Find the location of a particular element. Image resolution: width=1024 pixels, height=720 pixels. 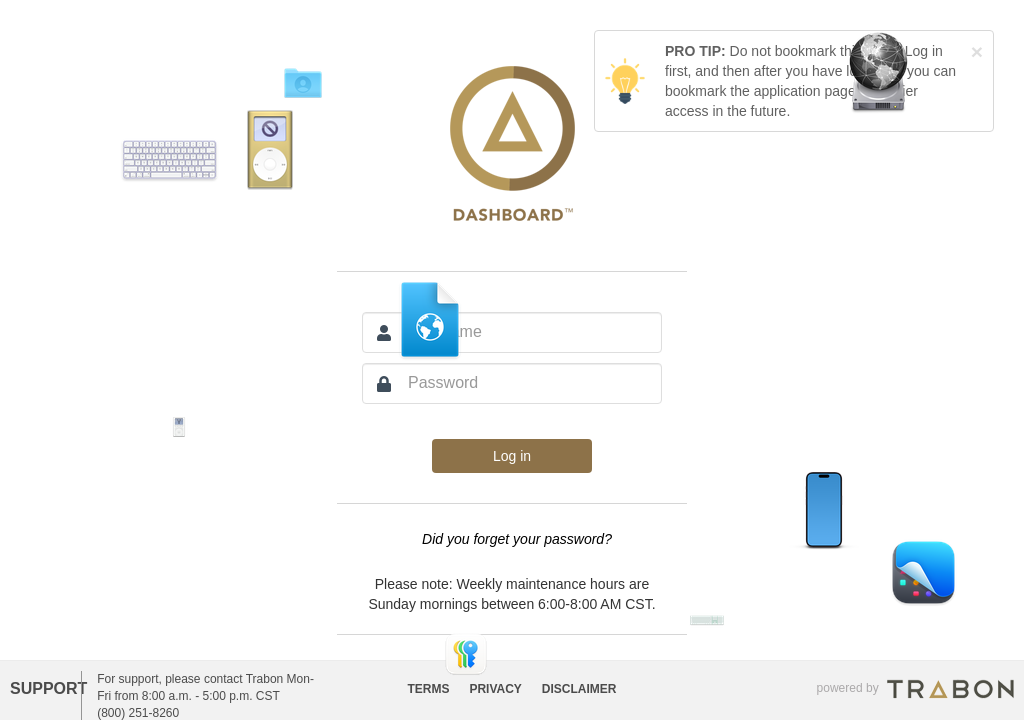

iPhone 14 Pro device icon is located at coordinates (824, 511).